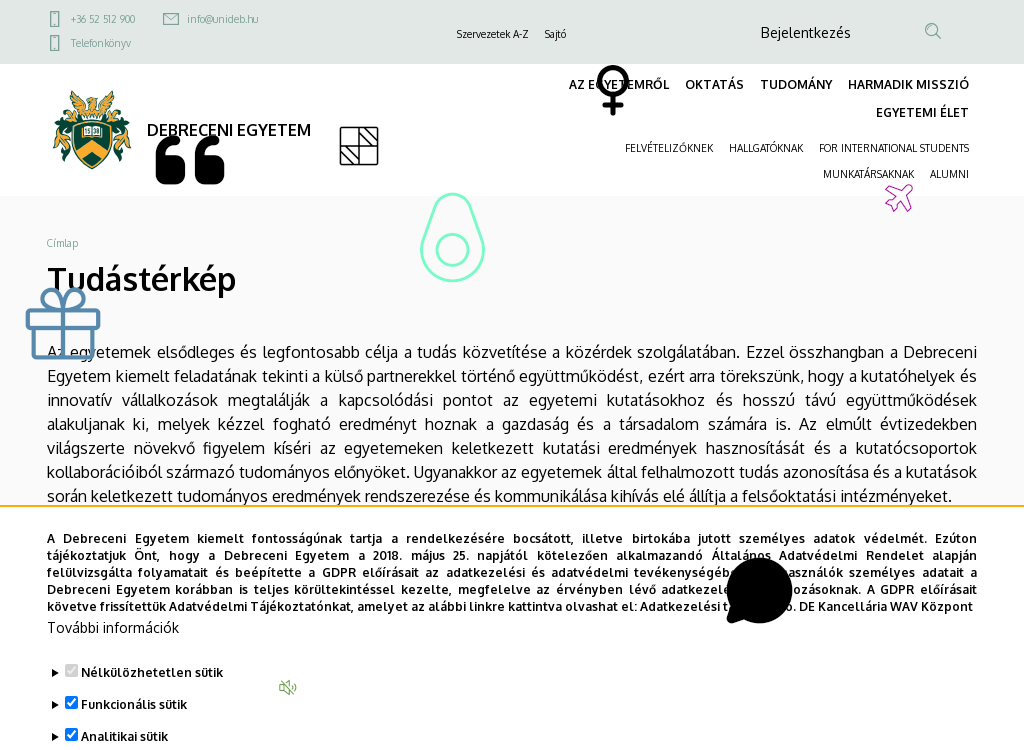  Describe the element at coordinates (613, 89) in the screenshot. I see `indicates female gender option` at that location.